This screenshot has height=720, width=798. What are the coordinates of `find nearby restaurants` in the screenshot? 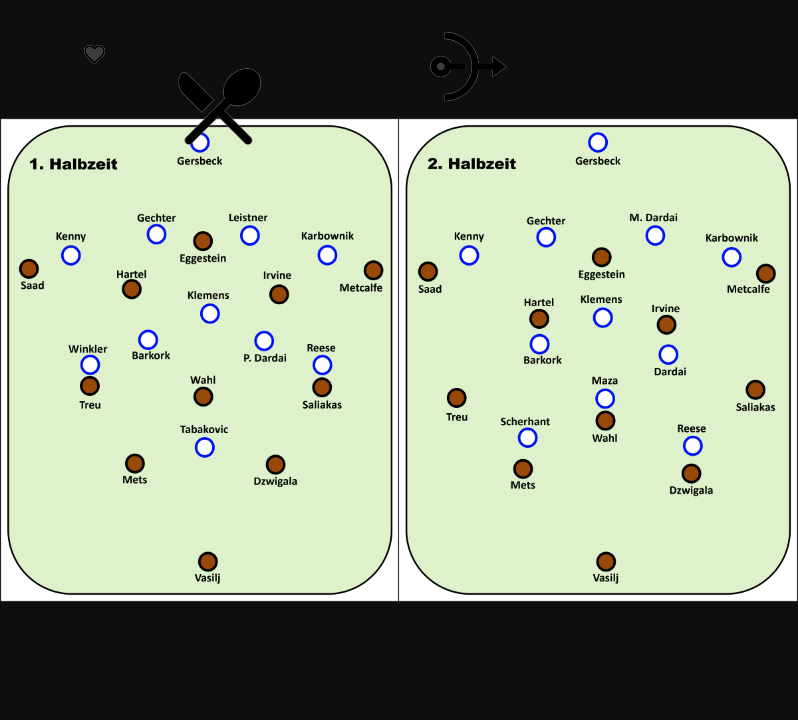 It's located at (218, 106).